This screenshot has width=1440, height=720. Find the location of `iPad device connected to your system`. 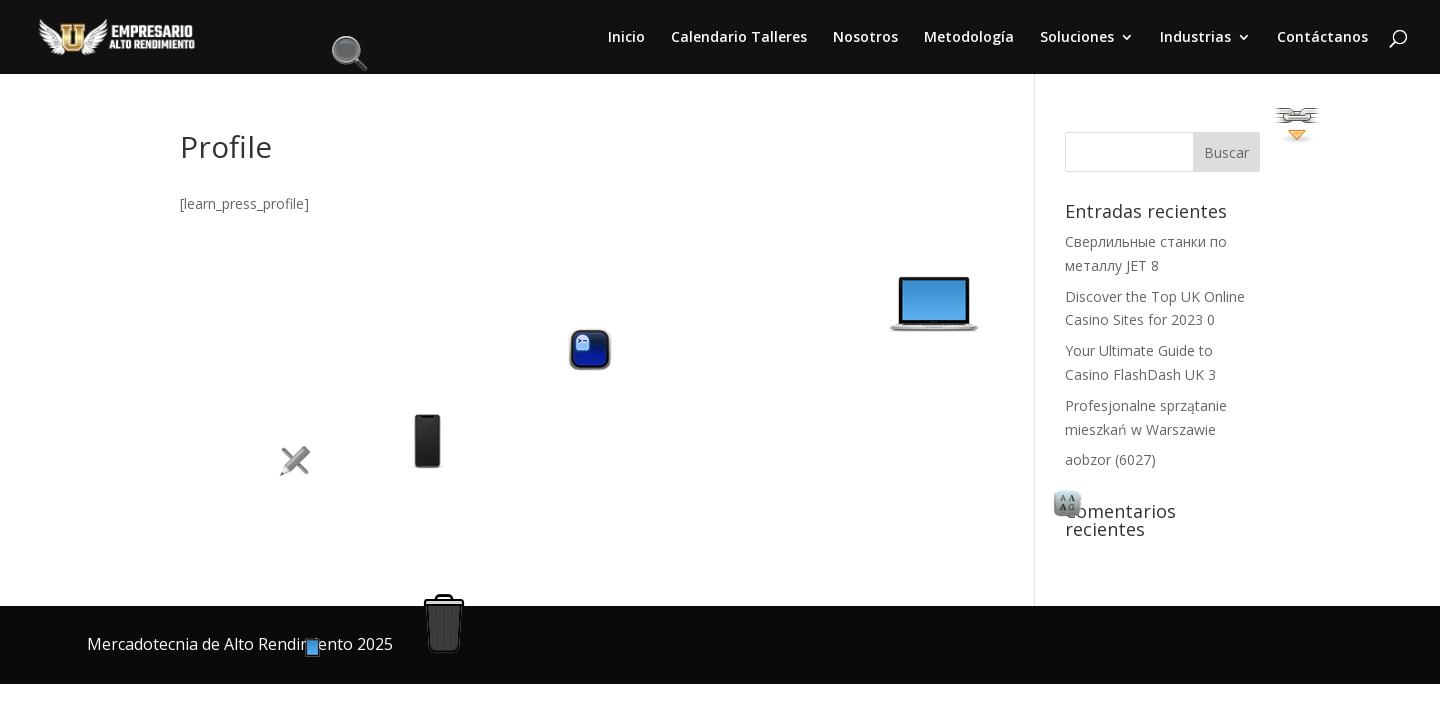

iPad device connected to your system is located at coordinates (312, 647).